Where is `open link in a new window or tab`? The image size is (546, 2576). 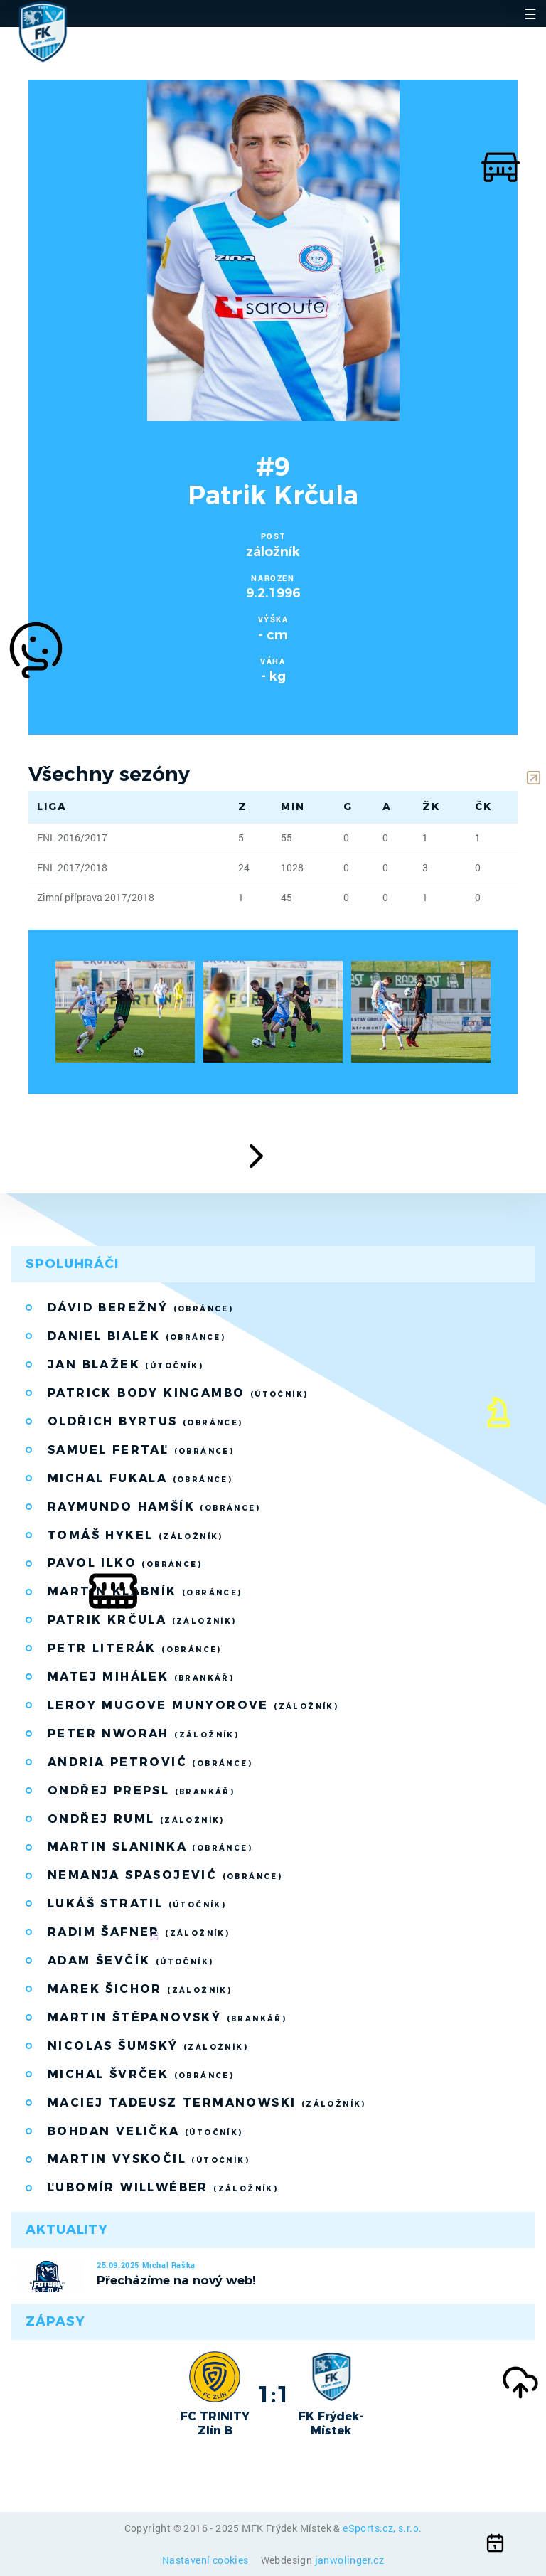
open link in a new window or tab is located at coordinates (533, 777).